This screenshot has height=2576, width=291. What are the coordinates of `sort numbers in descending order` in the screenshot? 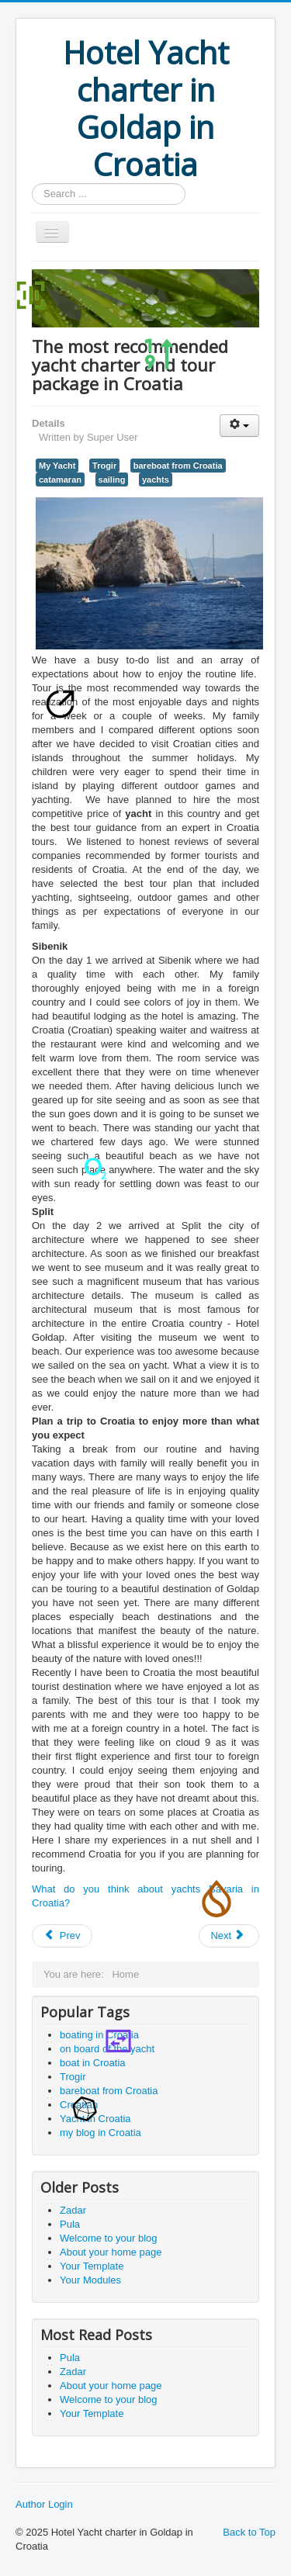 It's located at (157, 354).